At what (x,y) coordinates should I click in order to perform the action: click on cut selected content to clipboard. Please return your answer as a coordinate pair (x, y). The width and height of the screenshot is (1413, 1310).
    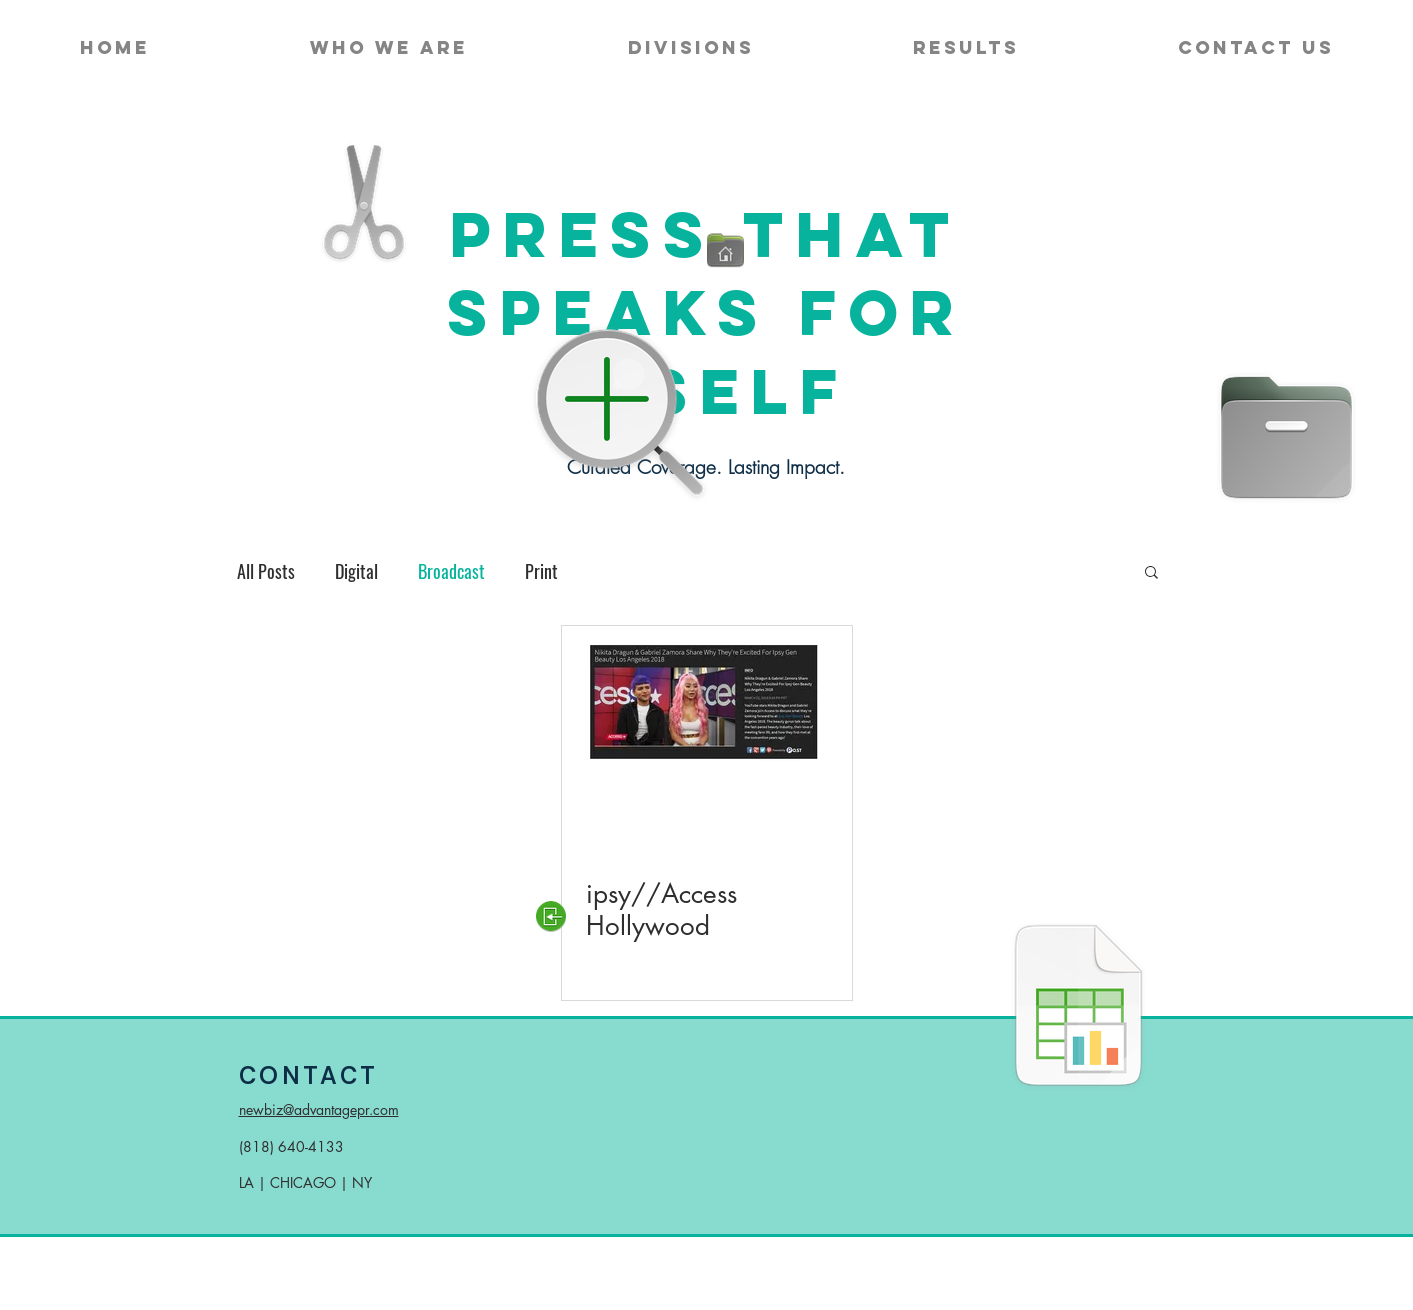
    Looking at the image, I should click on (364, 202).